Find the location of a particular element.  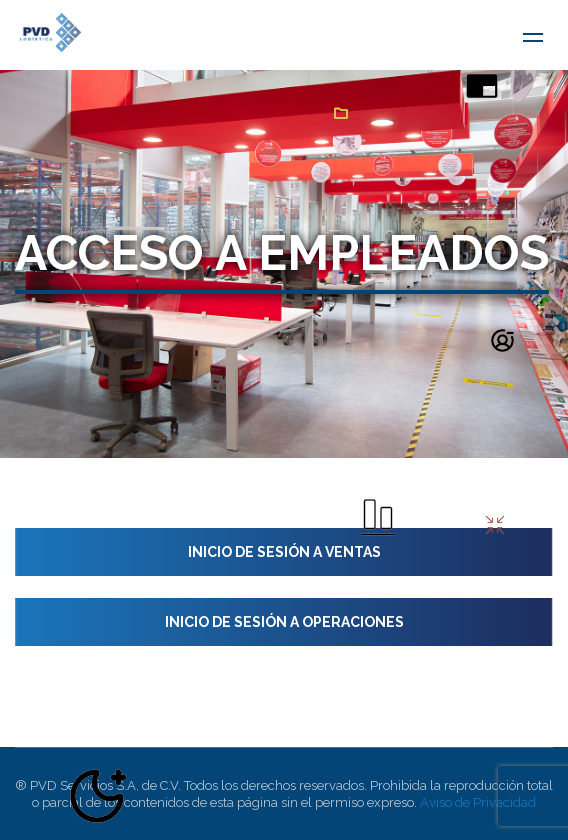

open file folder is located at coordinates (341, 113).